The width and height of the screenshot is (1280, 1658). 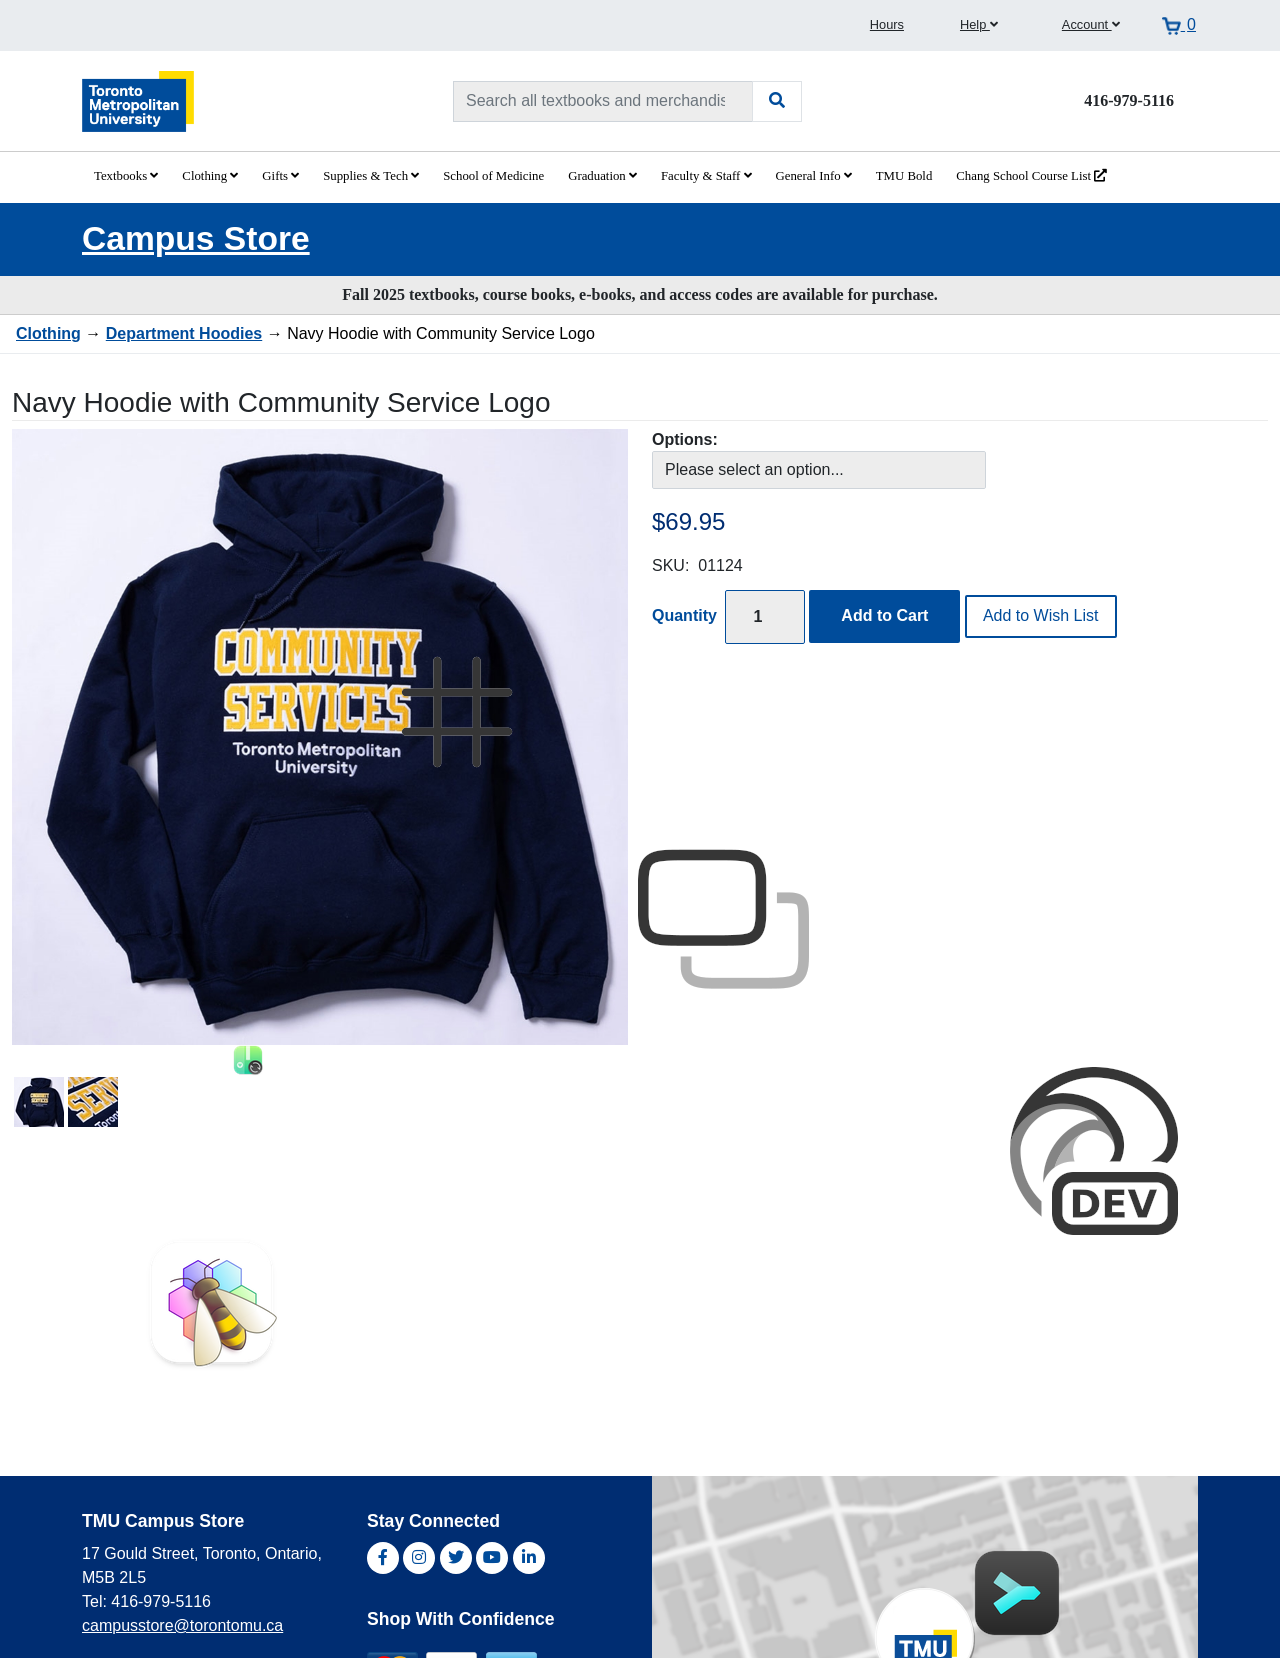 I want to click on open Microsoft Edge Dev browser, so click(x=1094, y=1151).